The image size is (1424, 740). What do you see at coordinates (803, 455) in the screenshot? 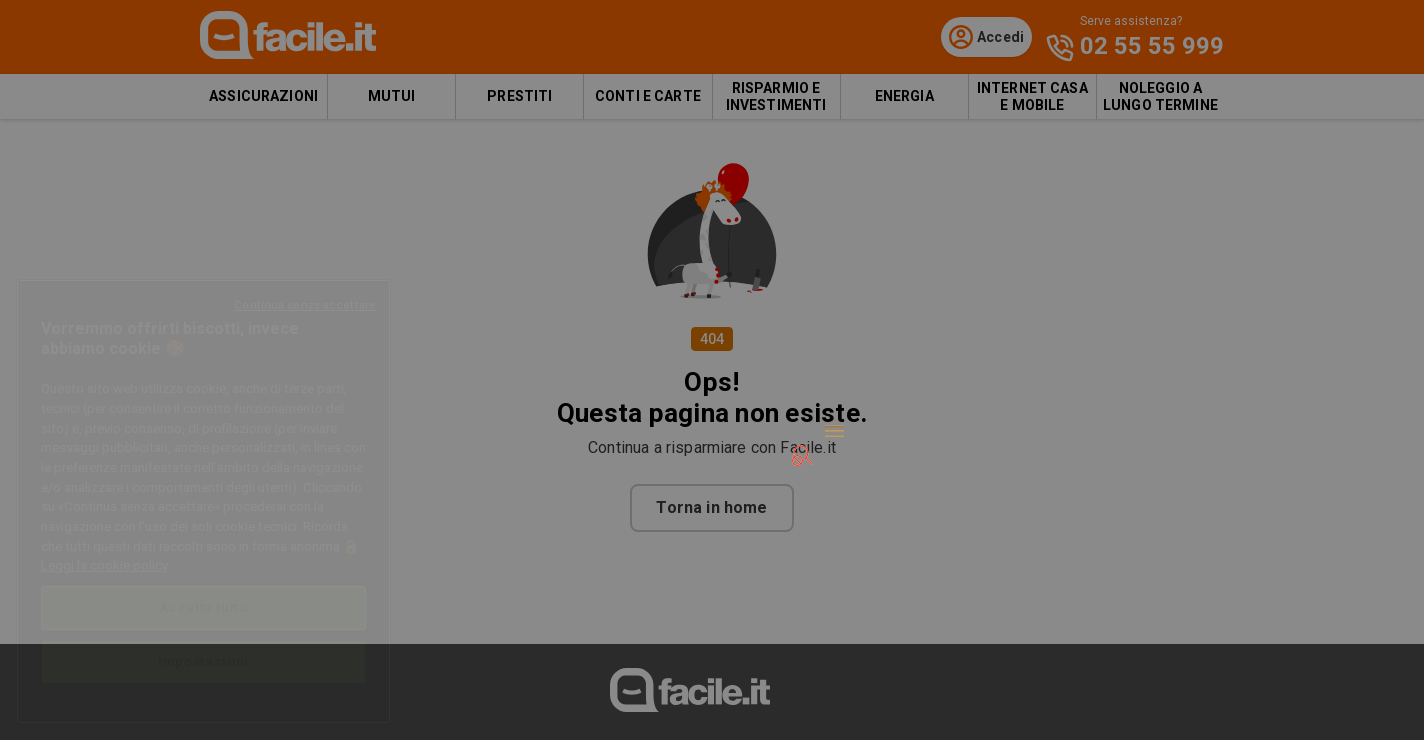
I see `stop or cancel the current search` at bounding box center [803, 455].